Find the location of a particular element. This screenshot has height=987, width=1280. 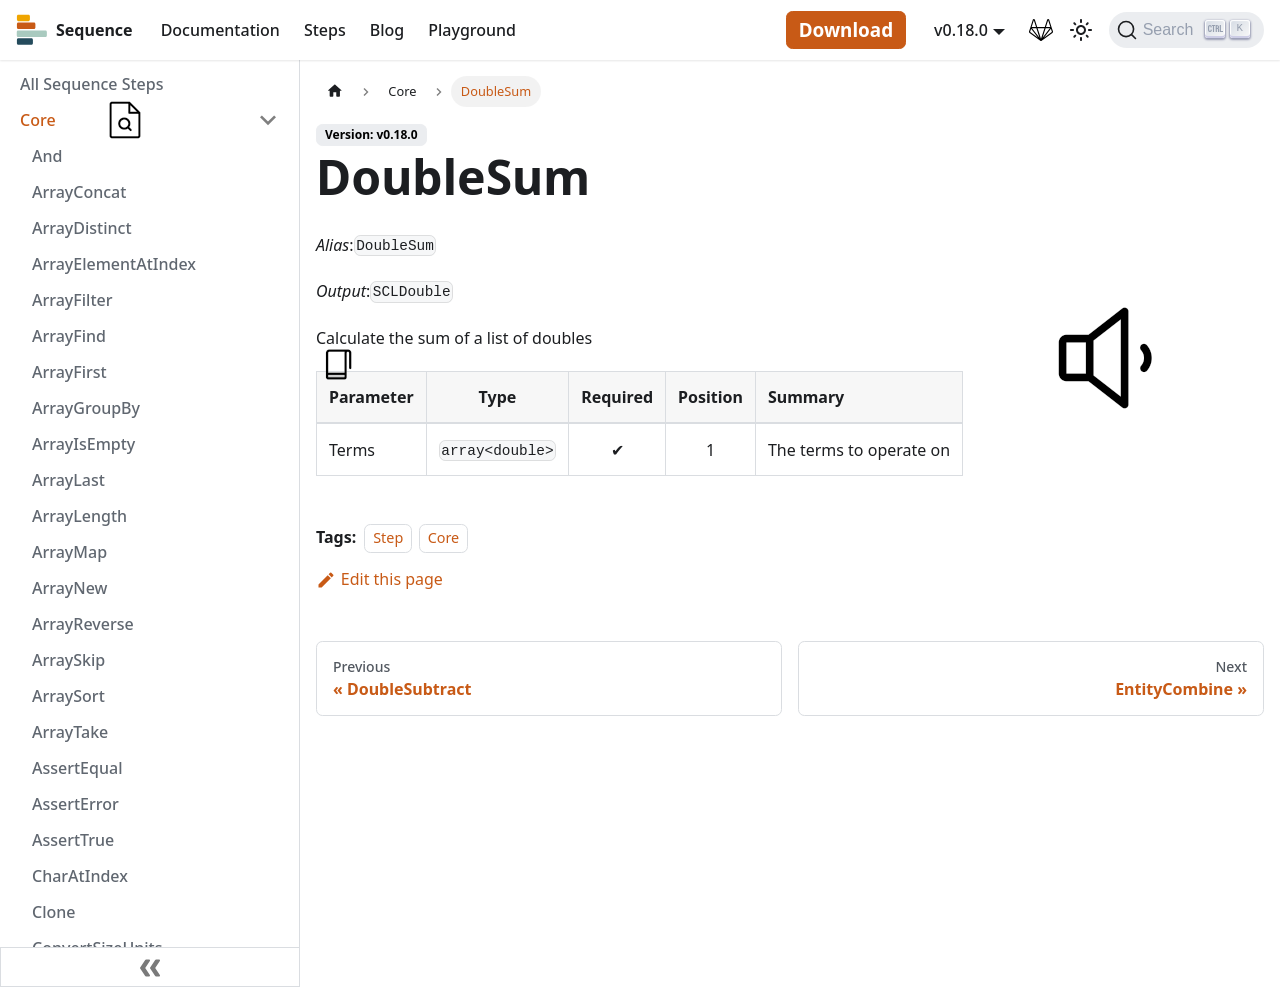

indicates towel or linen amenities available is located at coordinates (337, 364).